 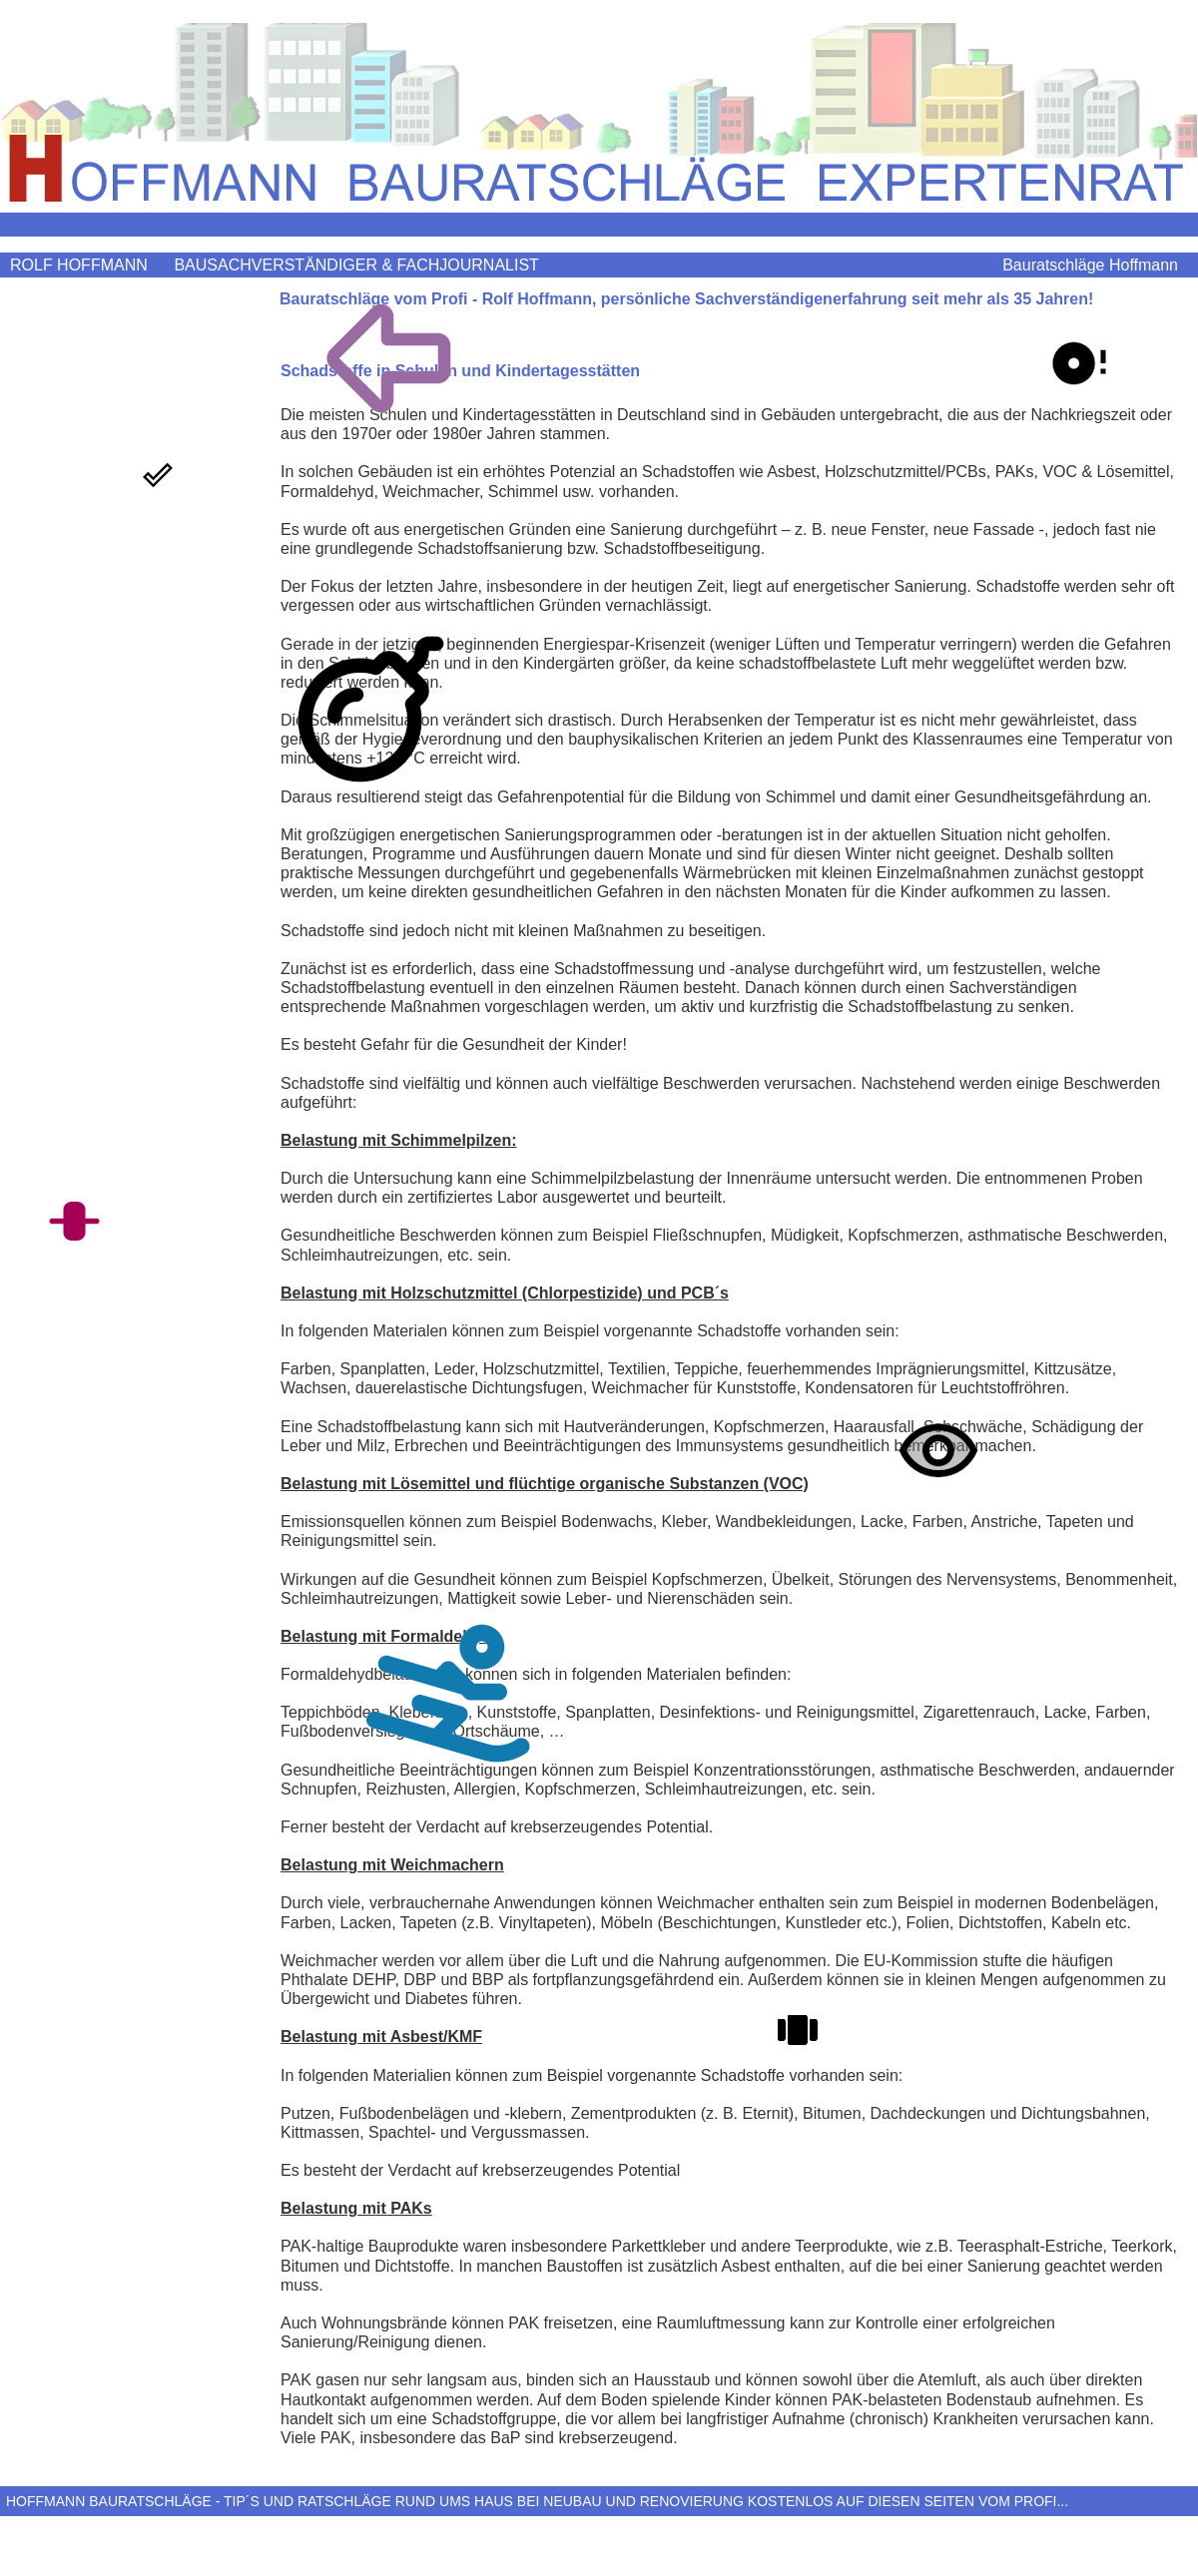 What do you see at coordinates (74, 1221) in the screenshot?
I see `align selected element to vertical center` at bounding box center [74, 1221].